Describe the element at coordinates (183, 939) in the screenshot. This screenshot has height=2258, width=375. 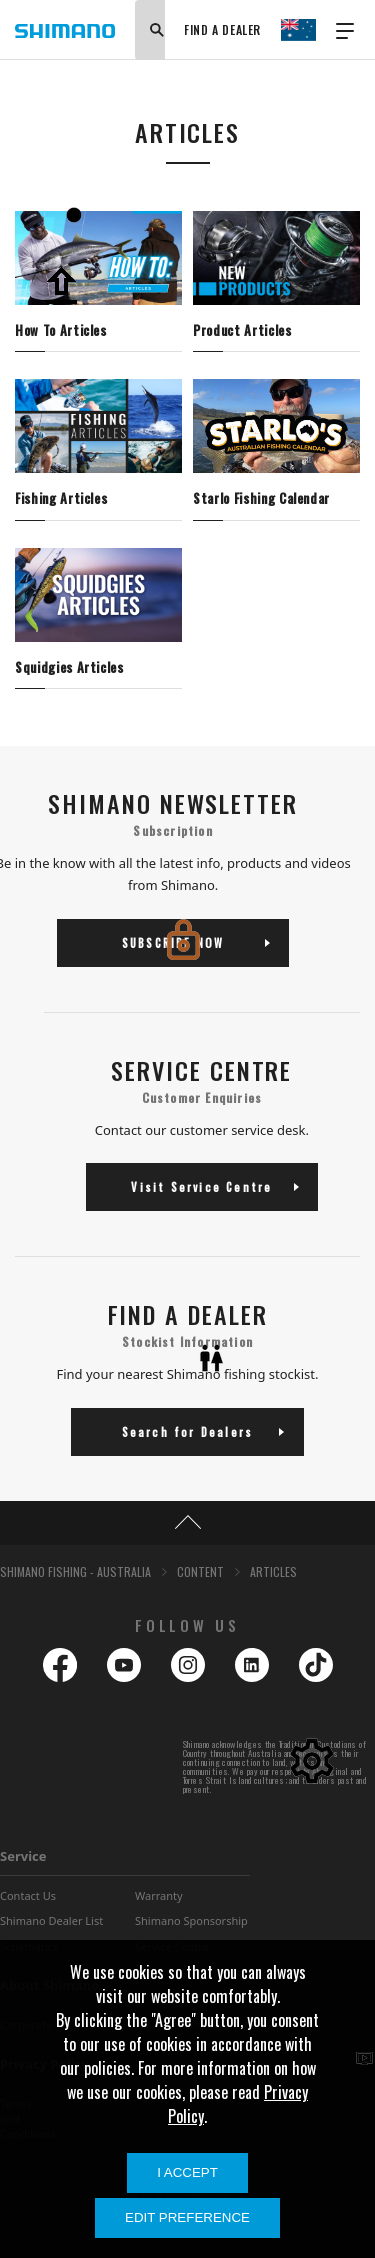
I see `indicates a locked or secure item` at that location.